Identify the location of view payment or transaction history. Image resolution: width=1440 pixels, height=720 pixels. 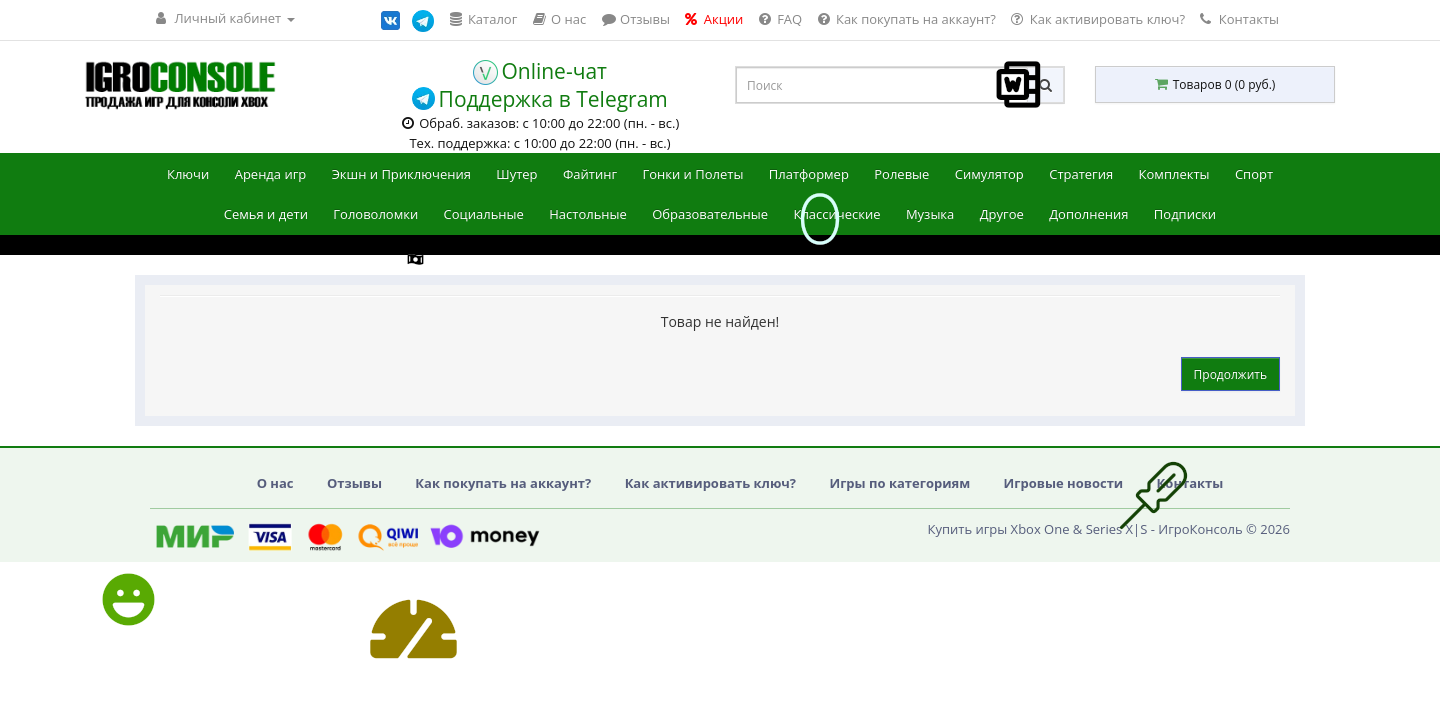
(415, 259).